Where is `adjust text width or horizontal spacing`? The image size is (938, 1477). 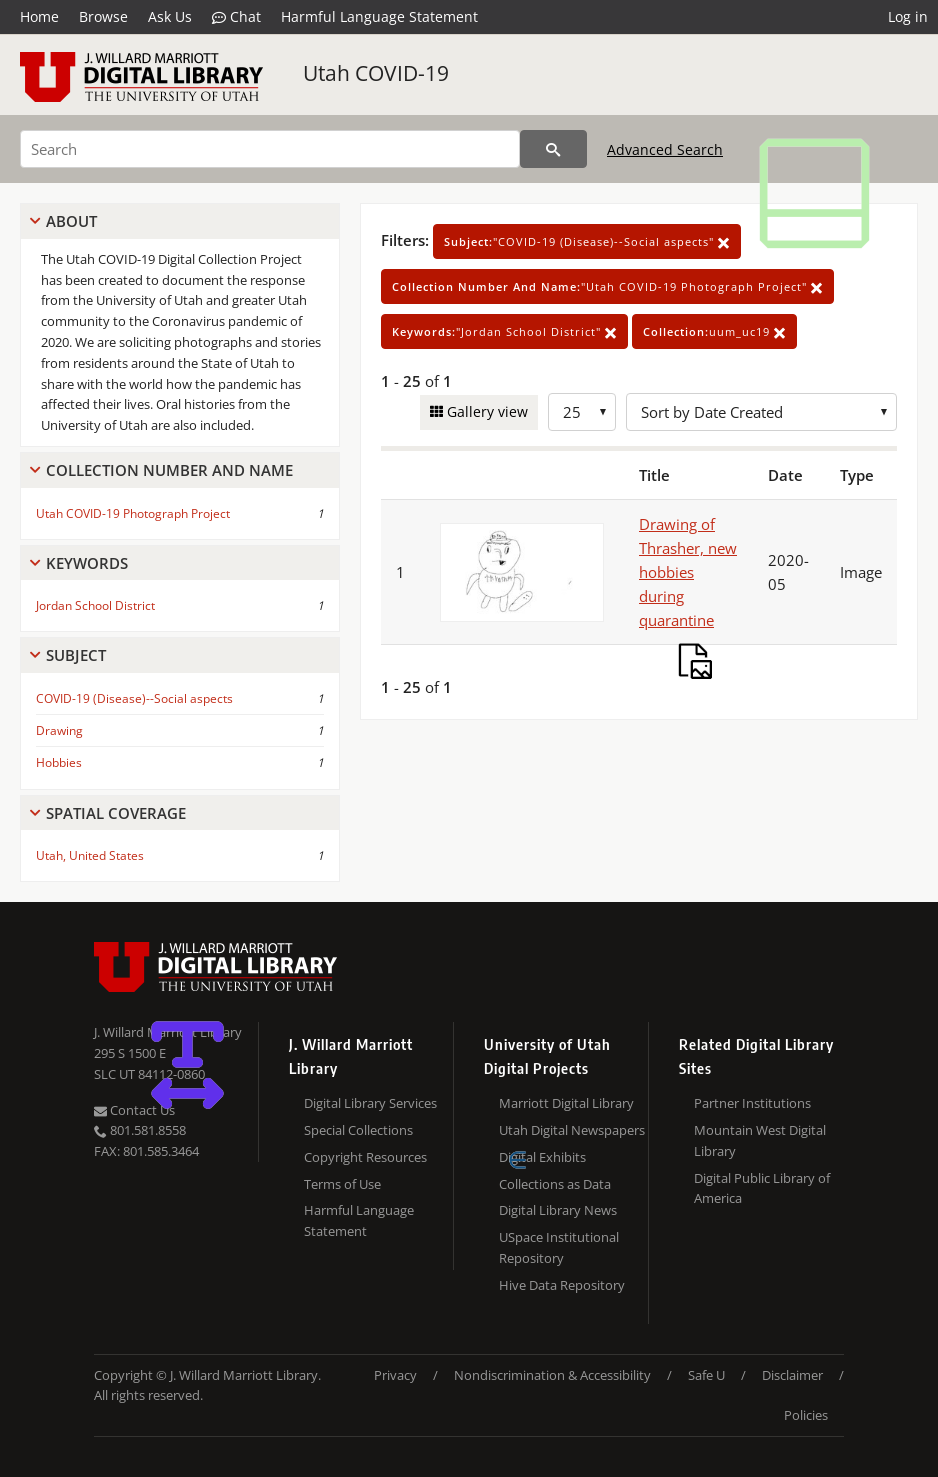
adjust text width or horizontal spacing is located at coordinates (187, 1062).